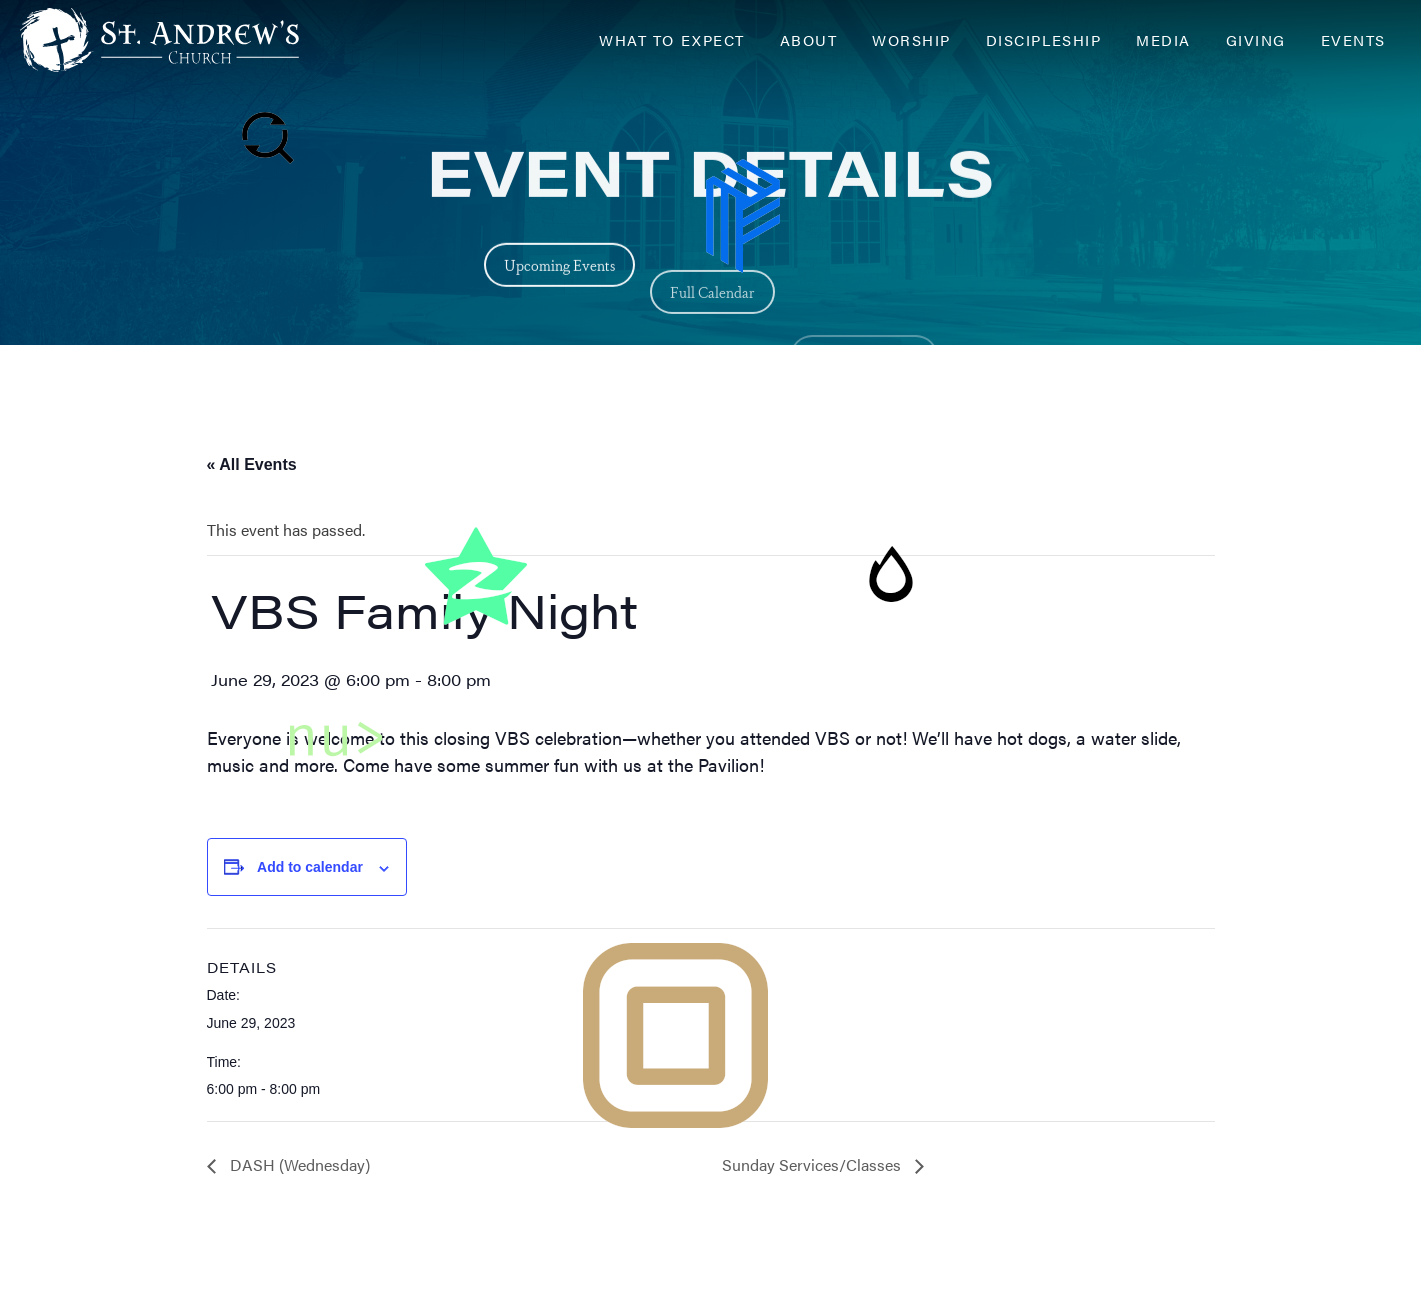 This screenshot has width=1421, height=1314. I want to click on find and replace text in a document, so click(267, 137).